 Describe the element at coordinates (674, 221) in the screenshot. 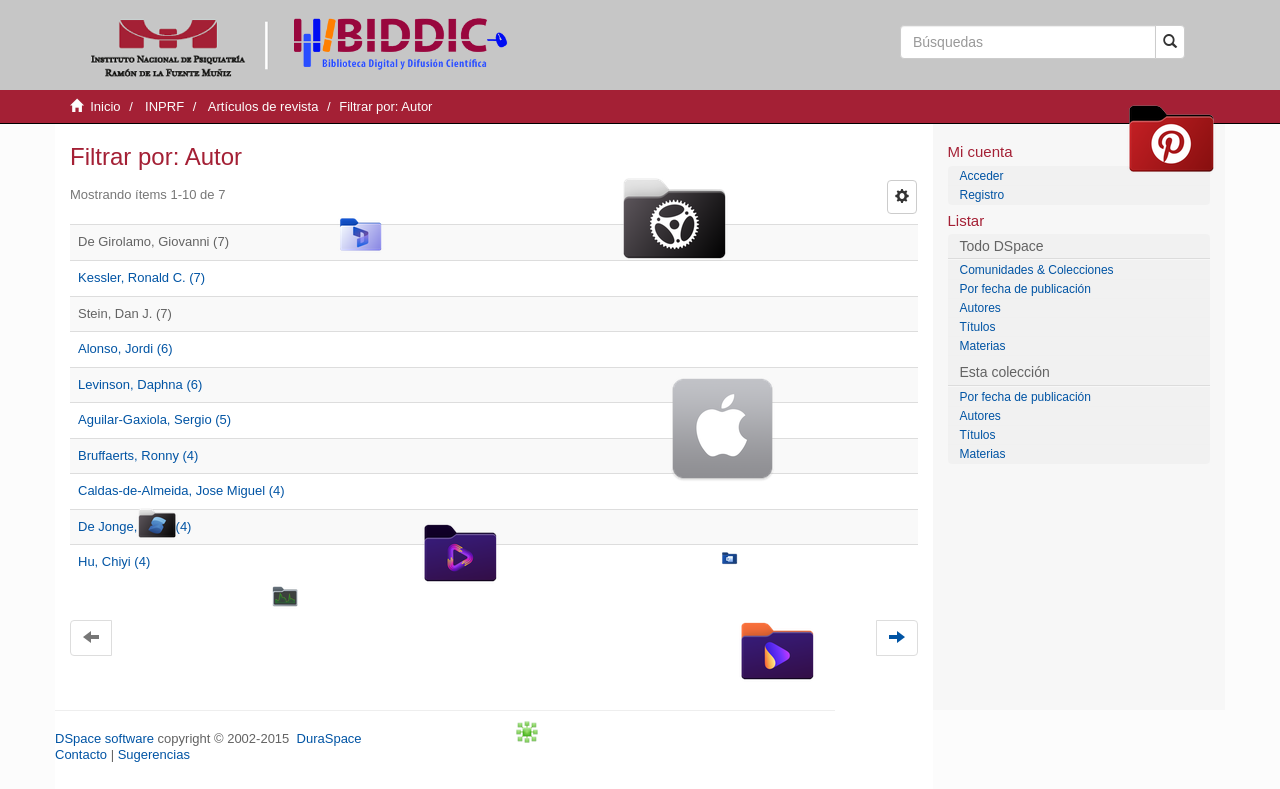

I see `open actix web framework project folder` at that location.